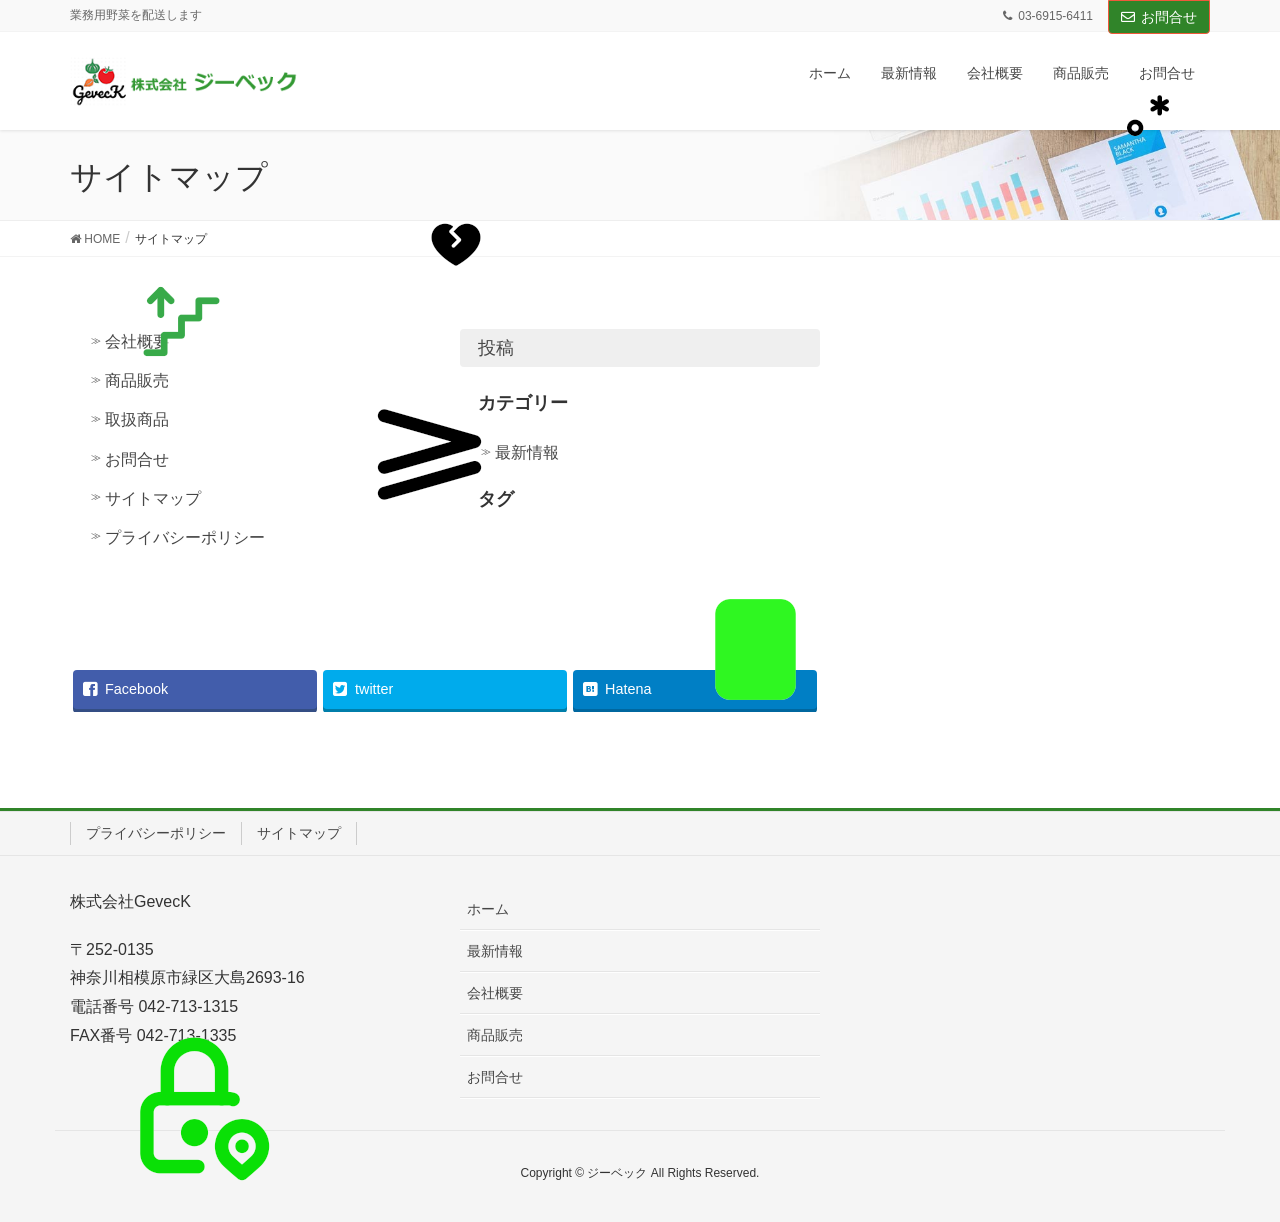  I want to click on unlike or remove from favorites, so click(456, 243).